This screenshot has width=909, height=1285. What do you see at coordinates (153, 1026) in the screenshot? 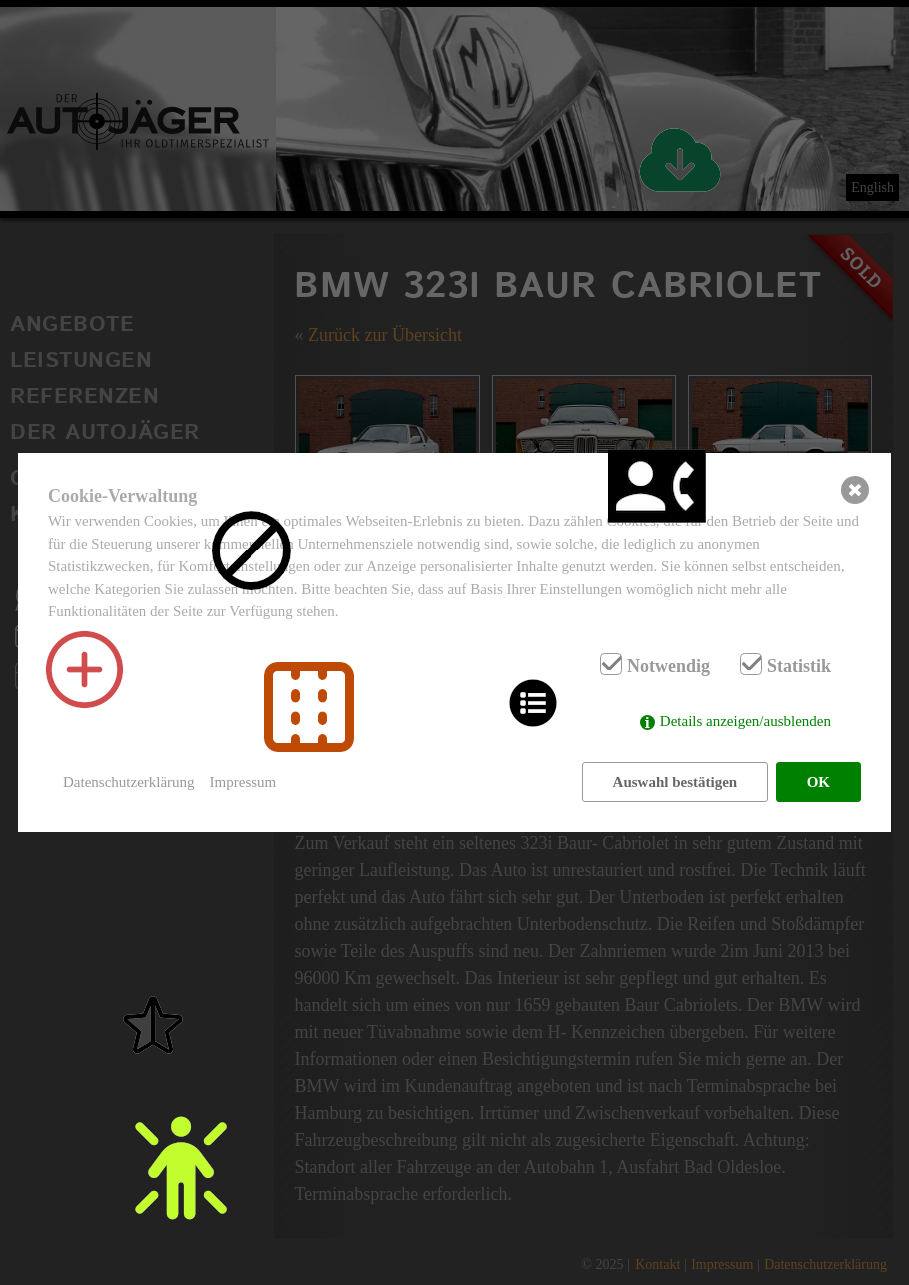
I see `indicates a partial or half-star rating` at bounding box center [153, 1026].